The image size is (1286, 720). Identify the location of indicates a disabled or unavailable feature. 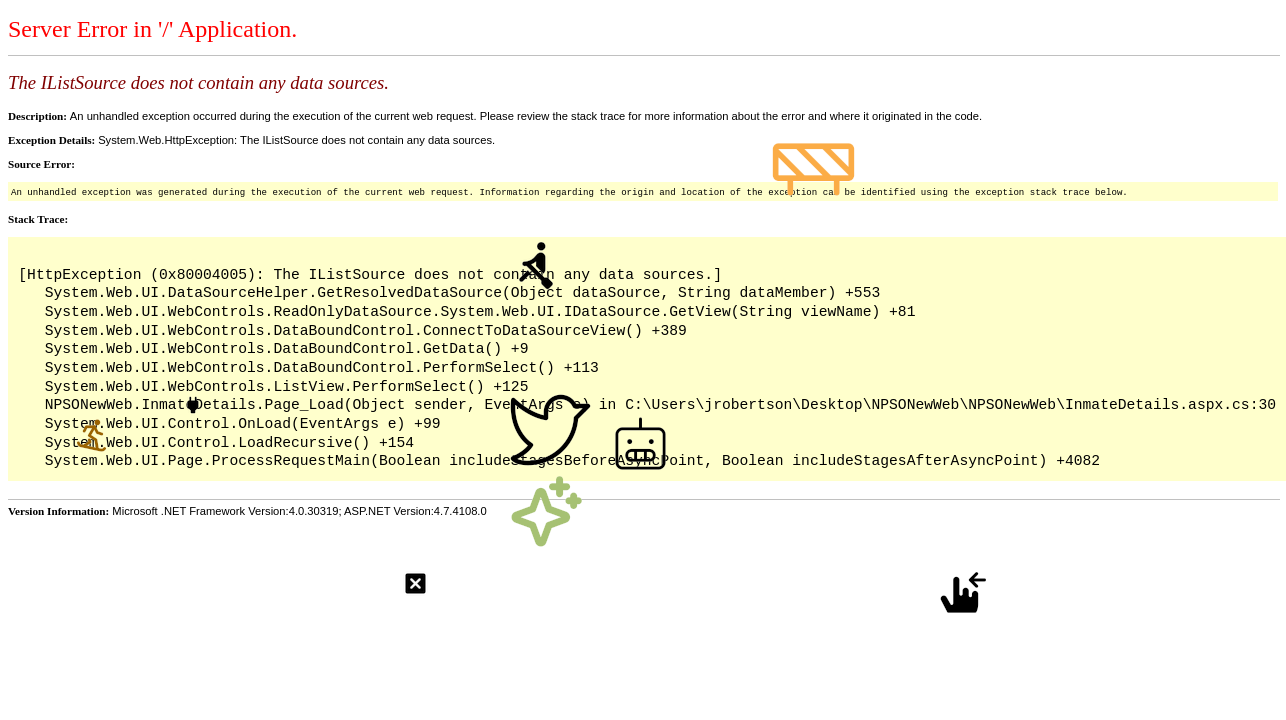
(415, 583).